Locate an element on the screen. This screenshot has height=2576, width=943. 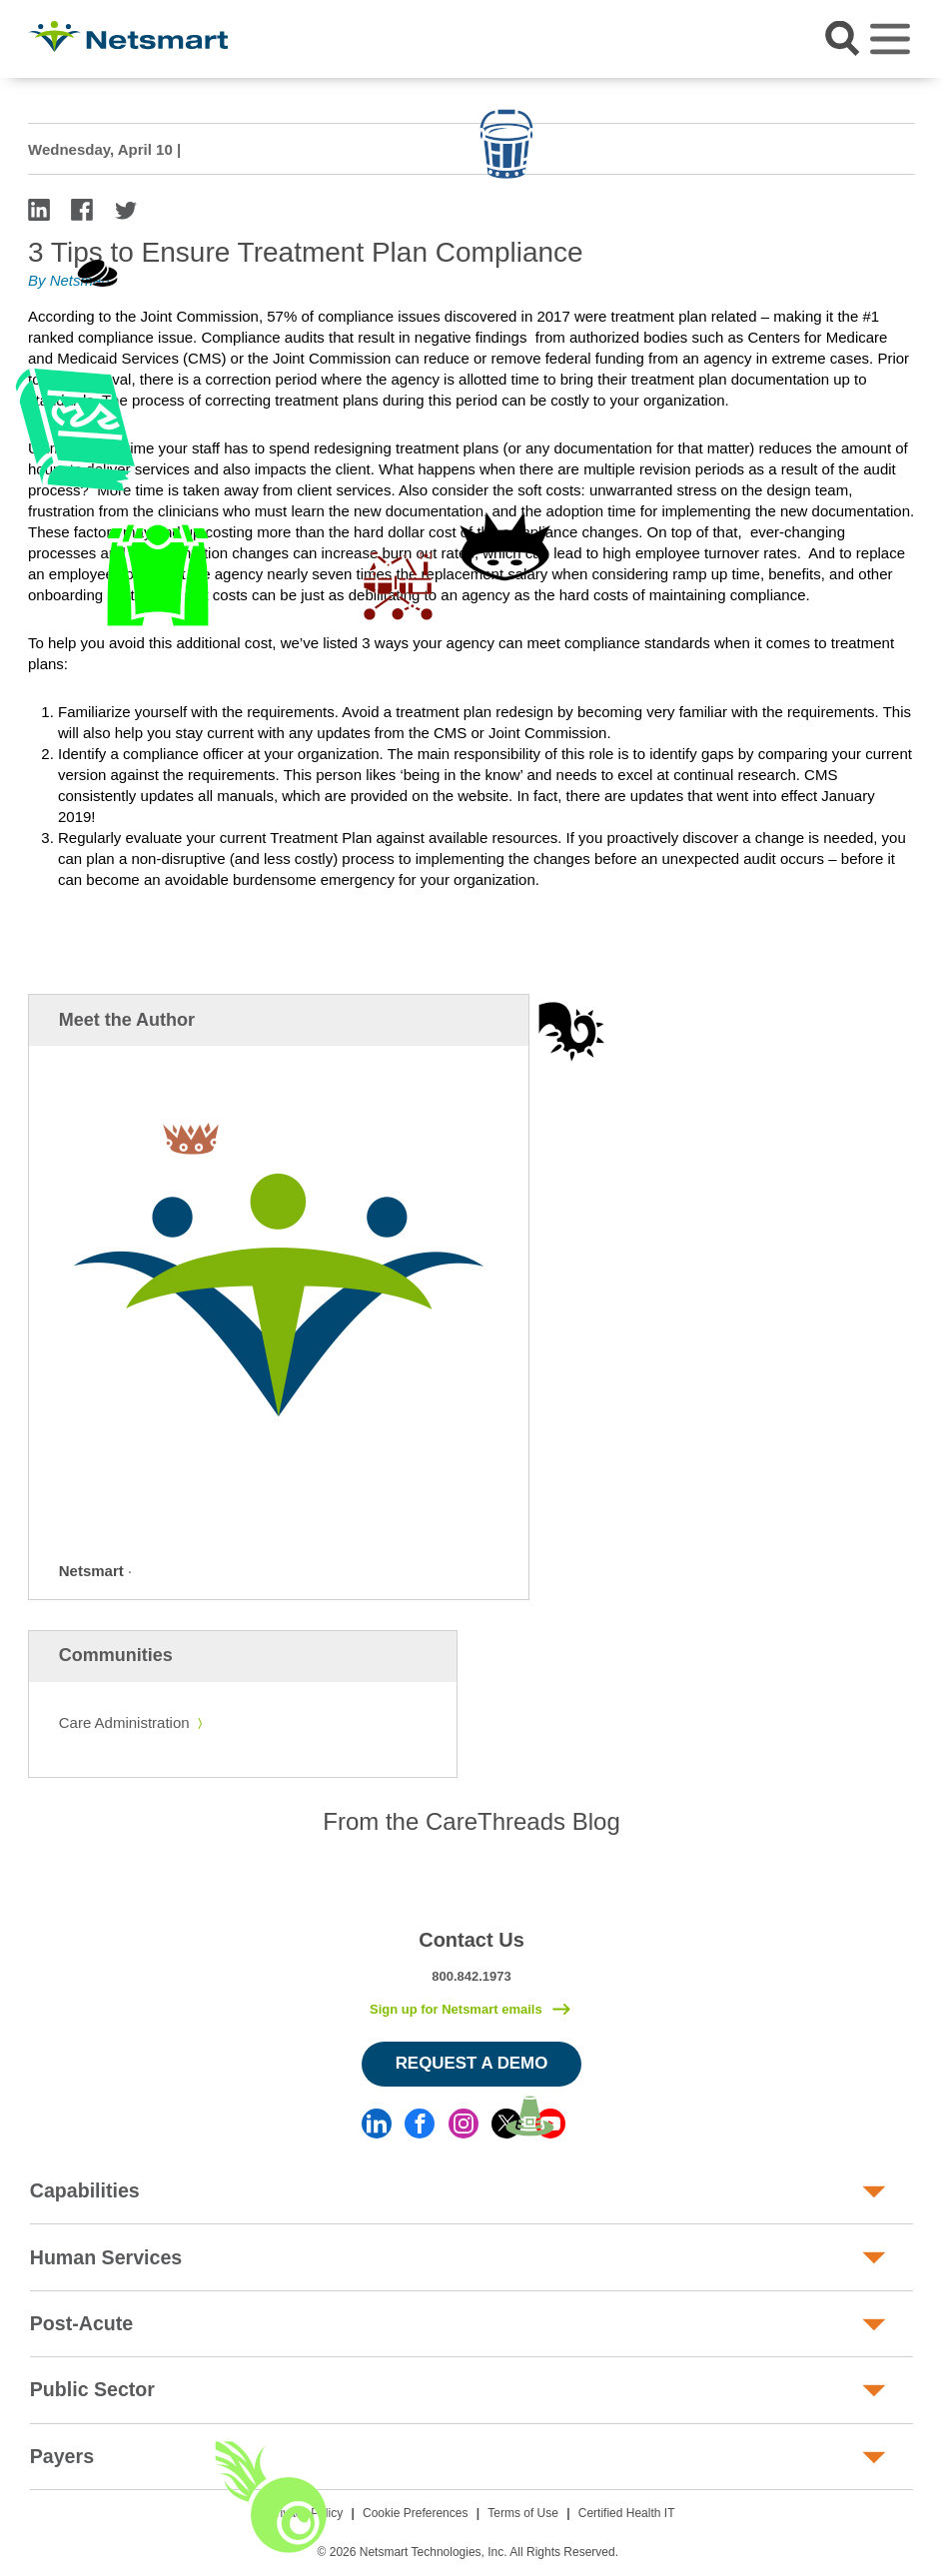
view your coin balance or currency is located at coordinates (97, 273).